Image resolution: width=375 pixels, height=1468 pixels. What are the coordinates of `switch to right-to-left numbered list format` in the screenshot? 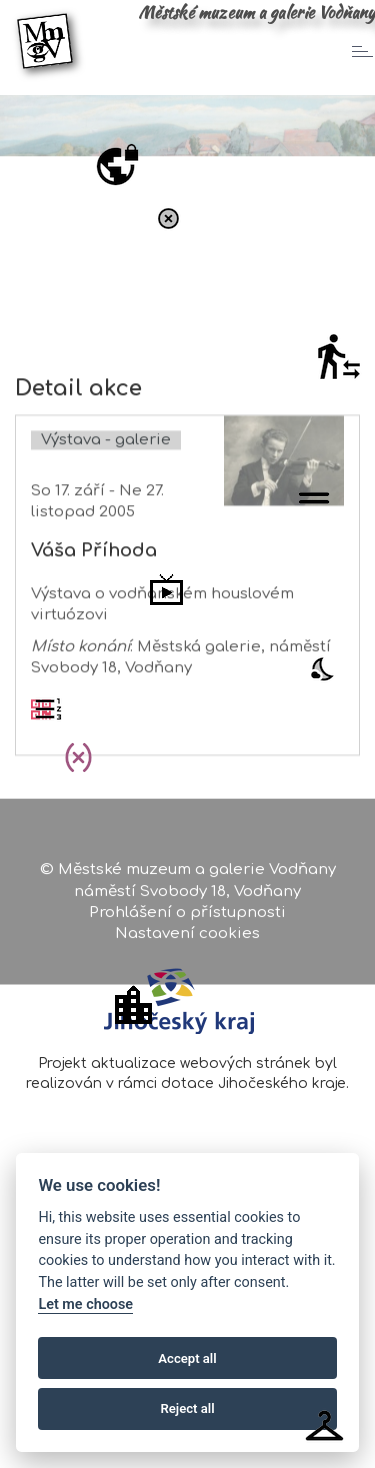 It's located at (49, 709).